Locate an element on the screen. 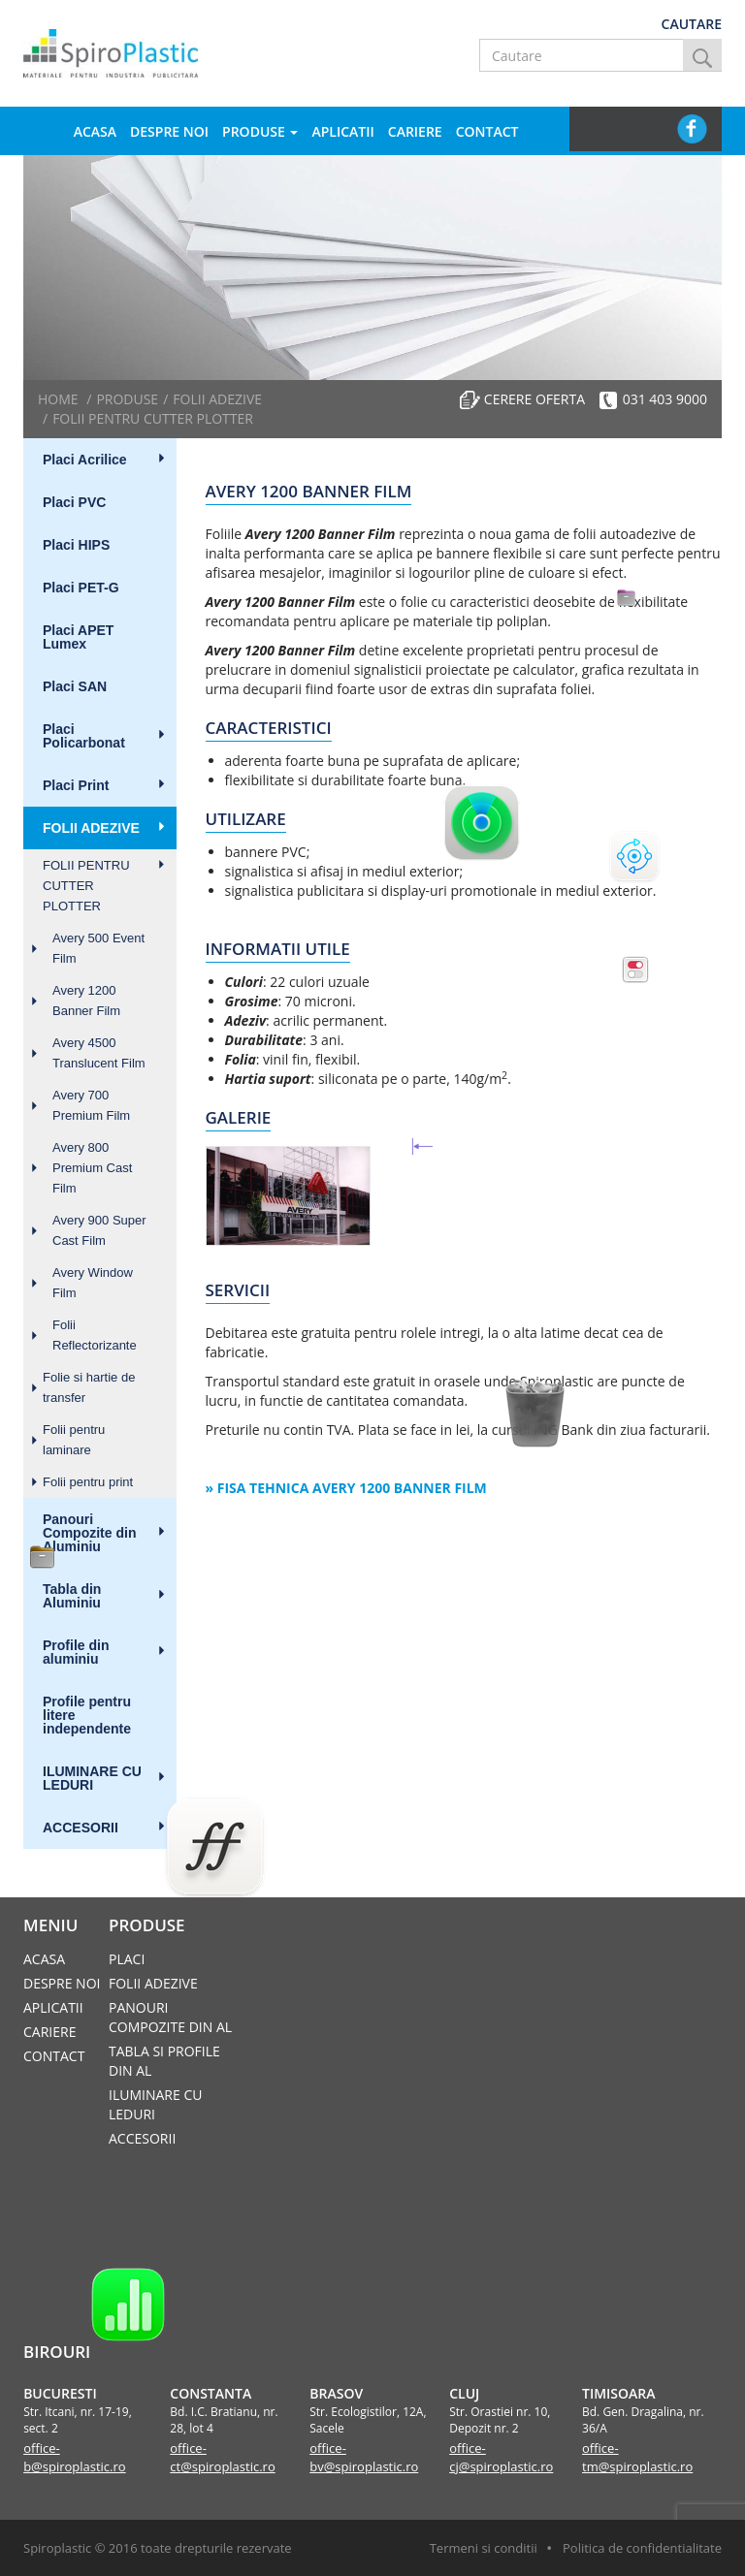 Image resolution: width=745 pixels, height=2576 pixels. open gnome tweaks to customize system settings is located at coordinates (635, 970).